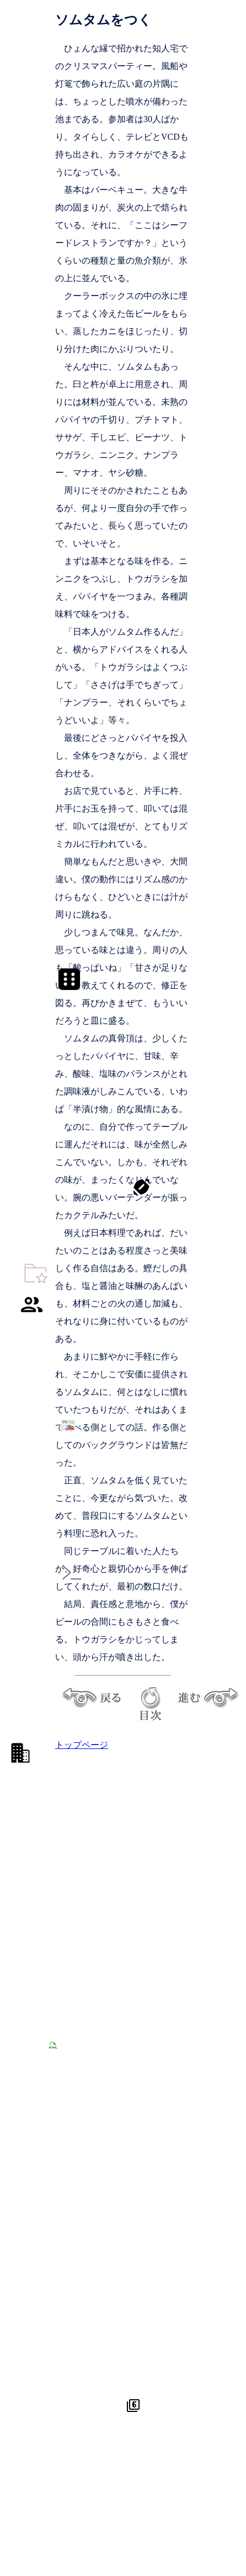 This screenshot has height=2576, width=246. Describe the element at coordinates (68, 1424) in the screenshot. I see `view photos or images` at that location.